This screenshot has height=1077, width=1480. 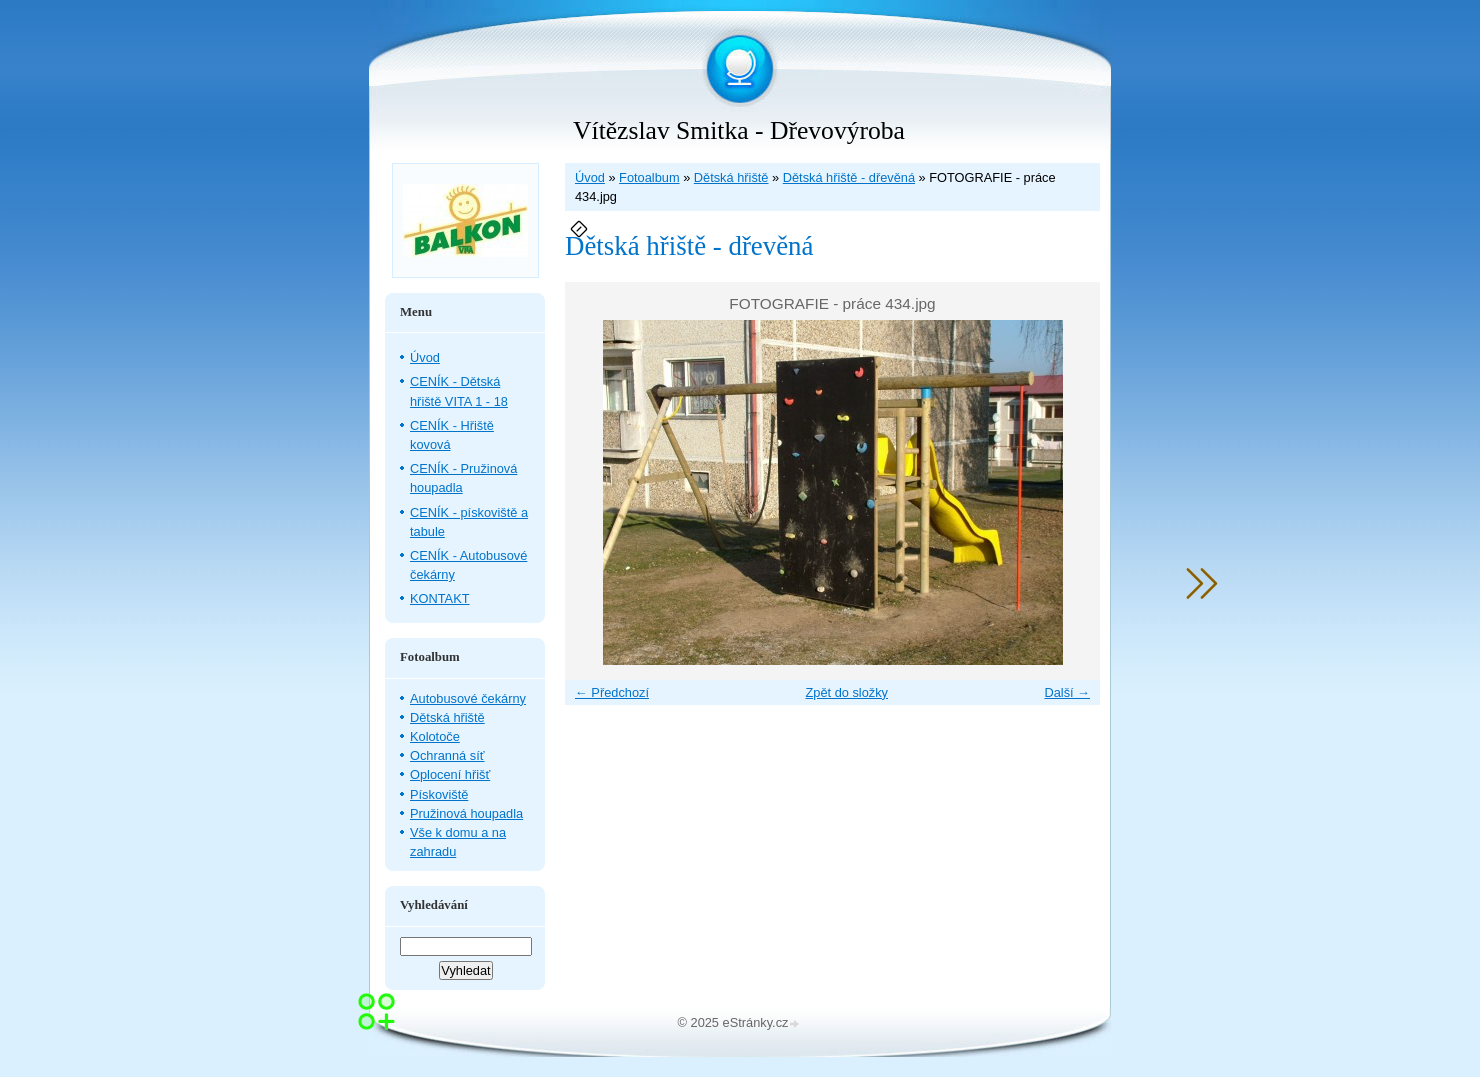 I want to click on indicates a blocked or forbidden action, so click(x=579, y=229).